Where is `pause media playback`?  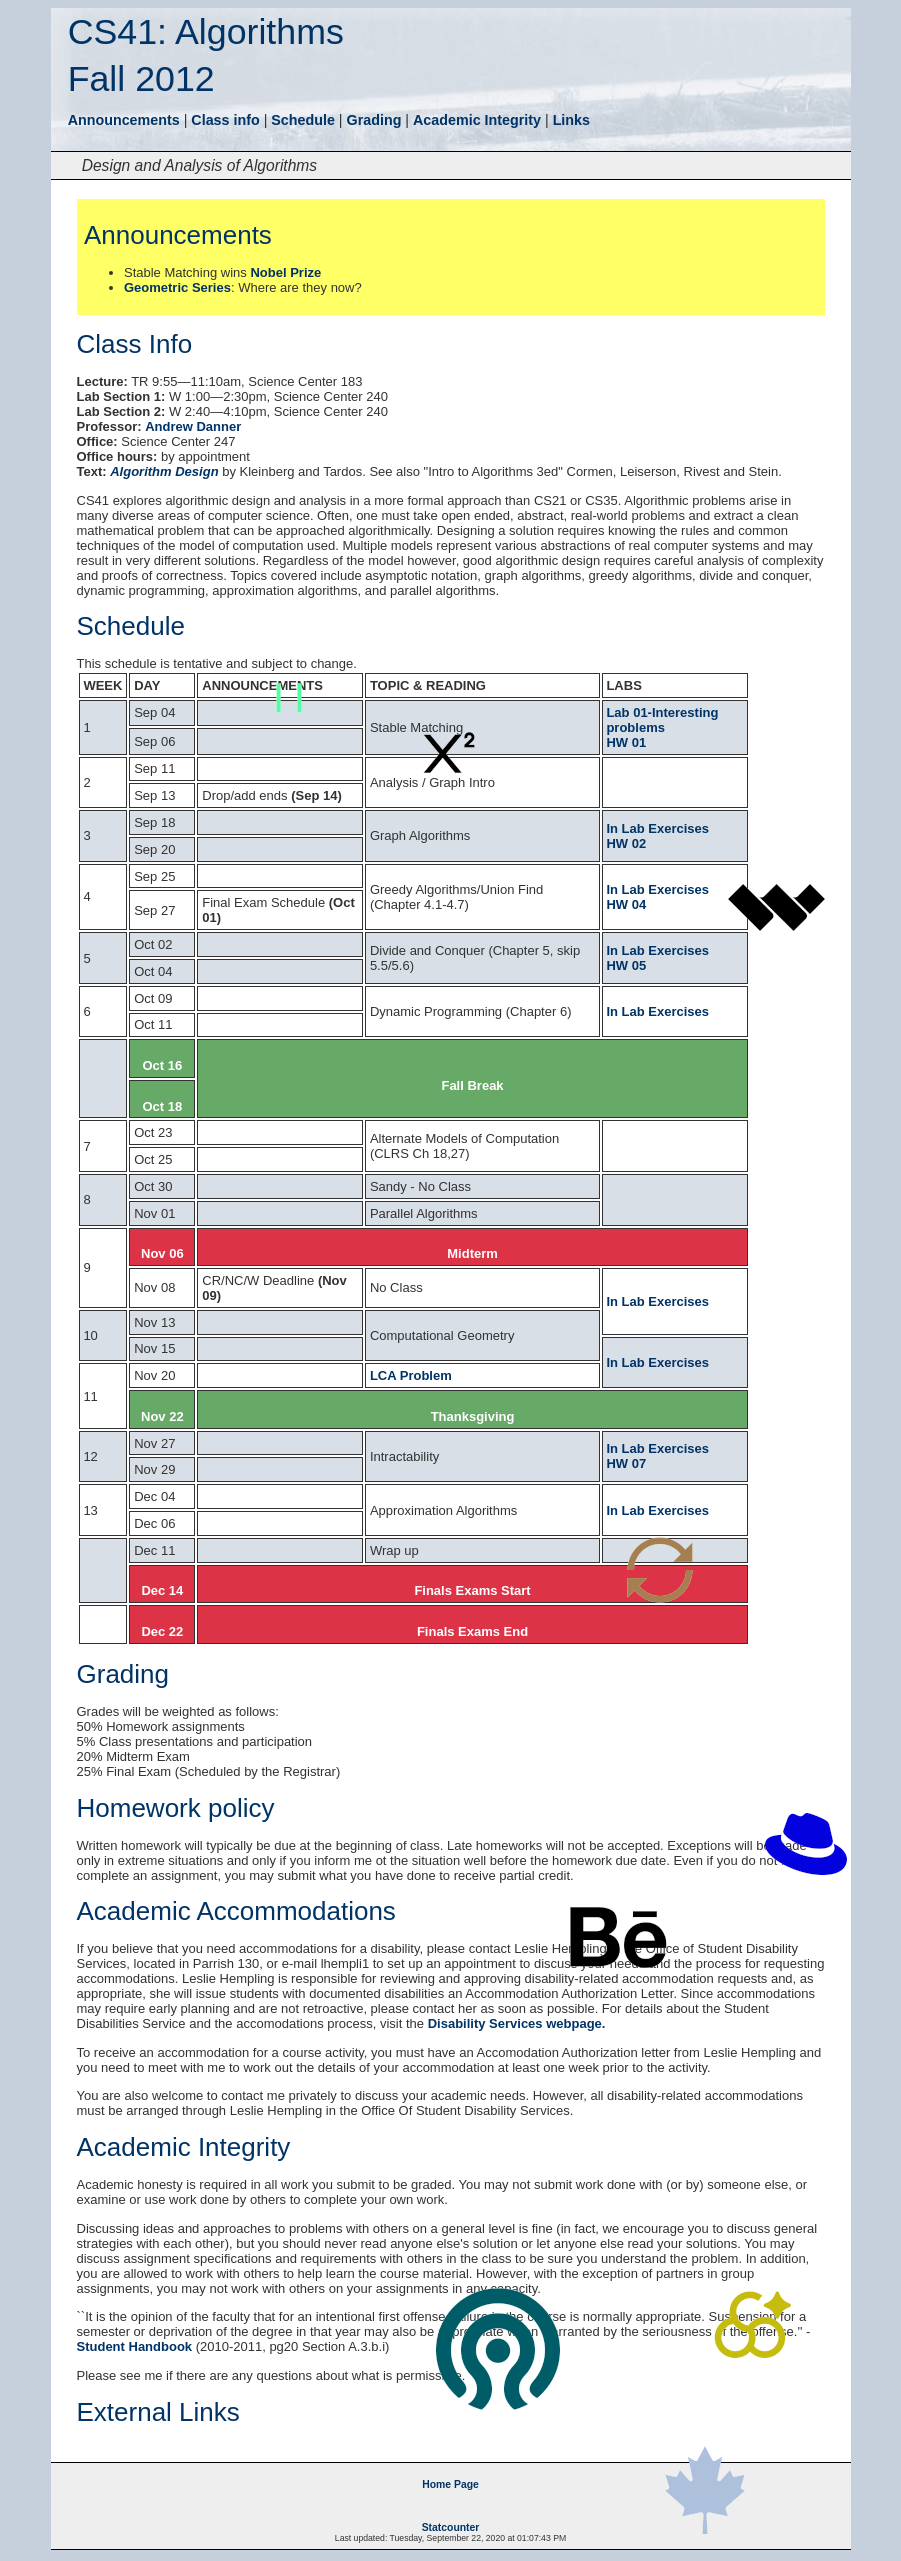 pause media playback is located at coordinates (289, 698).